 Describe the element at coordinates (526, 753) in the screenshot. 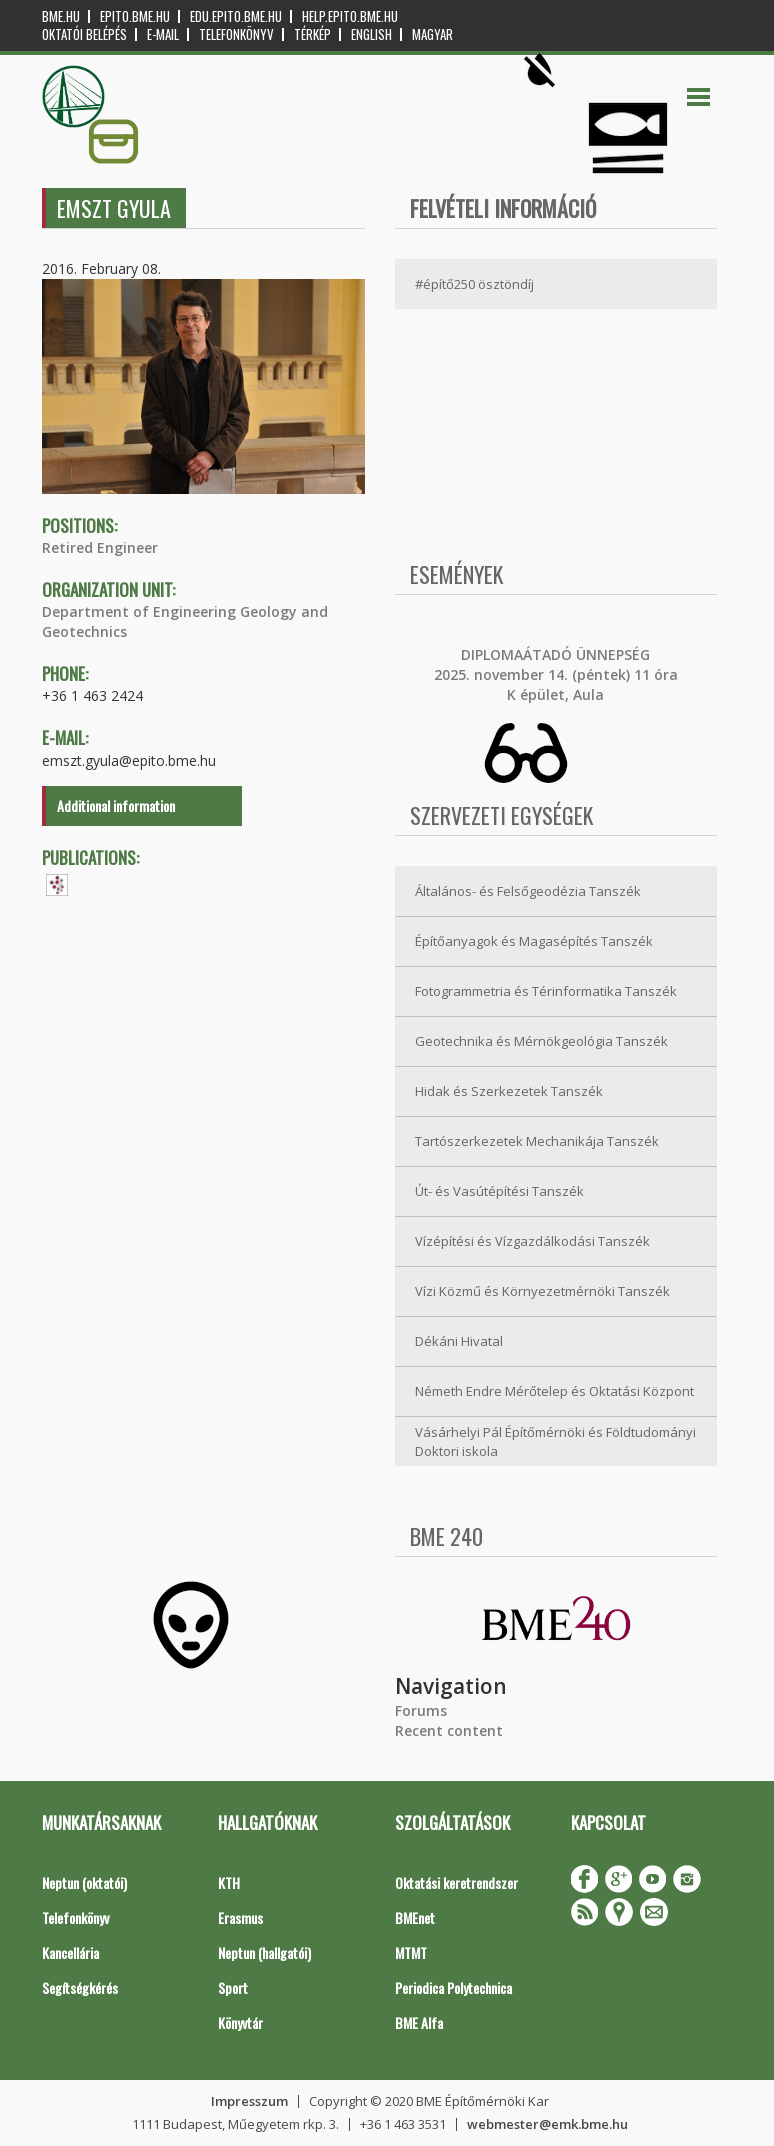

I see `enable reading mode` at that location.